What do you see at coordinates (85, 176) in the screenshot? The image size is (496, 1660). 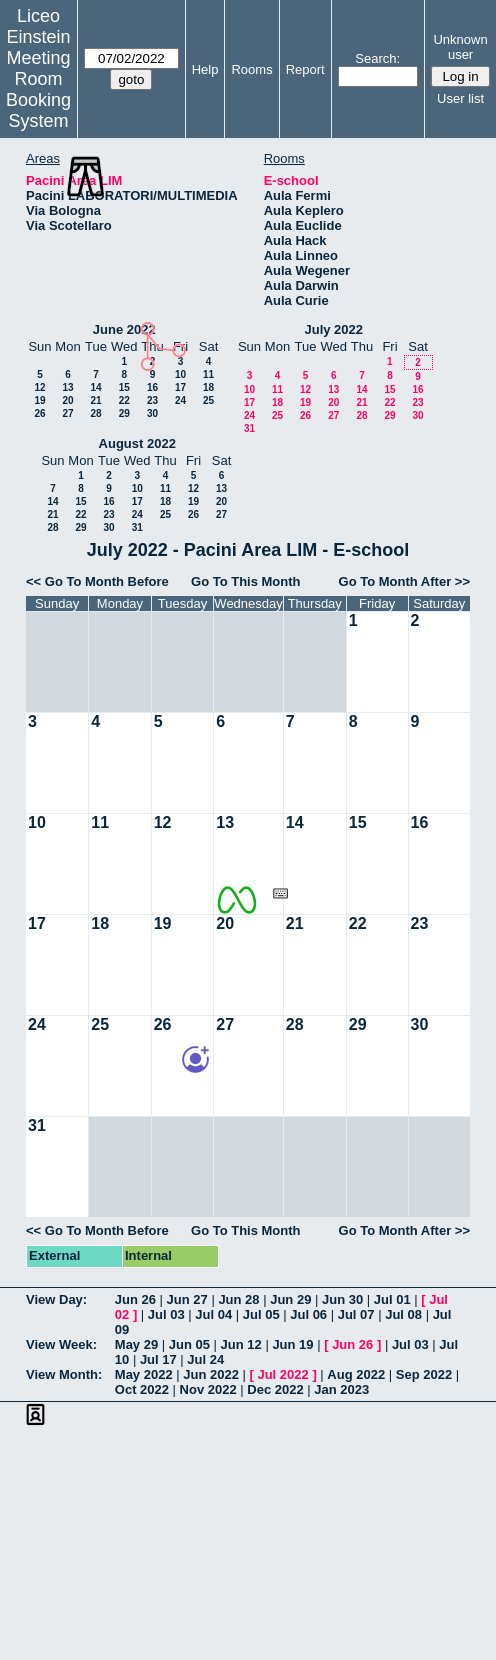 I see `browse pants or bottoms in a clothing app` at bounding box center [85, 176].